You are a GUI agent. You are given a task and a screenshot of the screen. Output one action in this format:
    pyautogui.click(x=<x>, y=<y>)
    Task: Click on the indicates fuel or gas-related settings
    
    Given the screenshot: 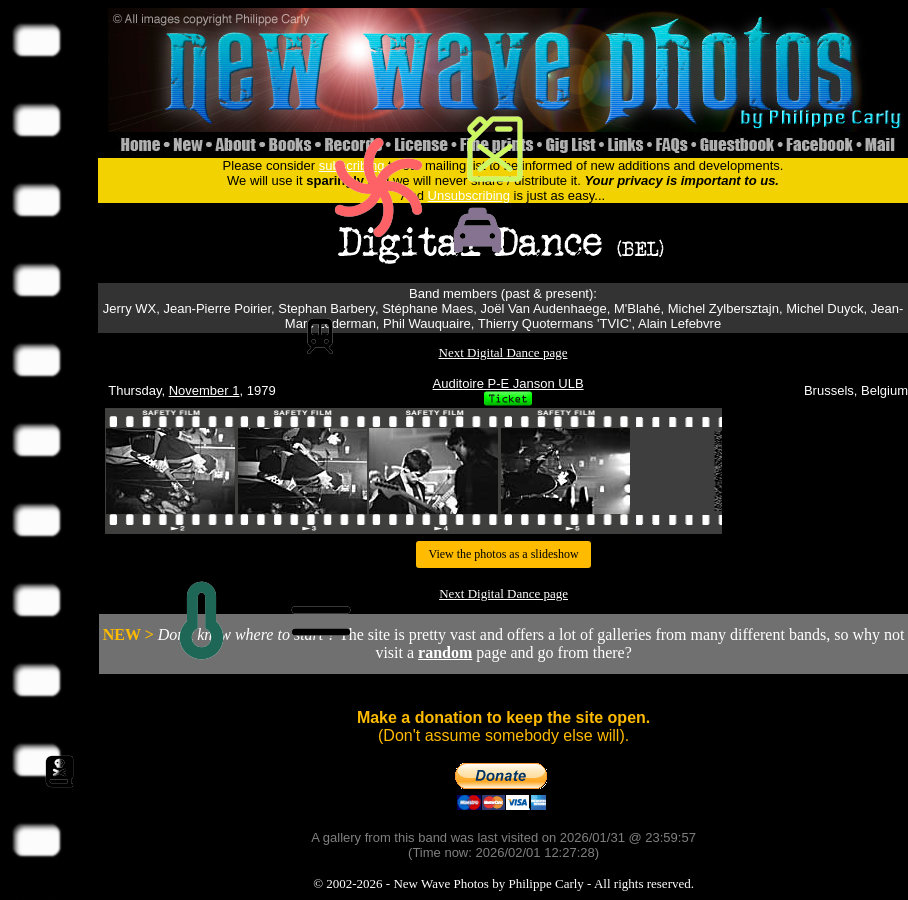 What is the action you would take?
    pyautogui.click(x=495, y=149)
    